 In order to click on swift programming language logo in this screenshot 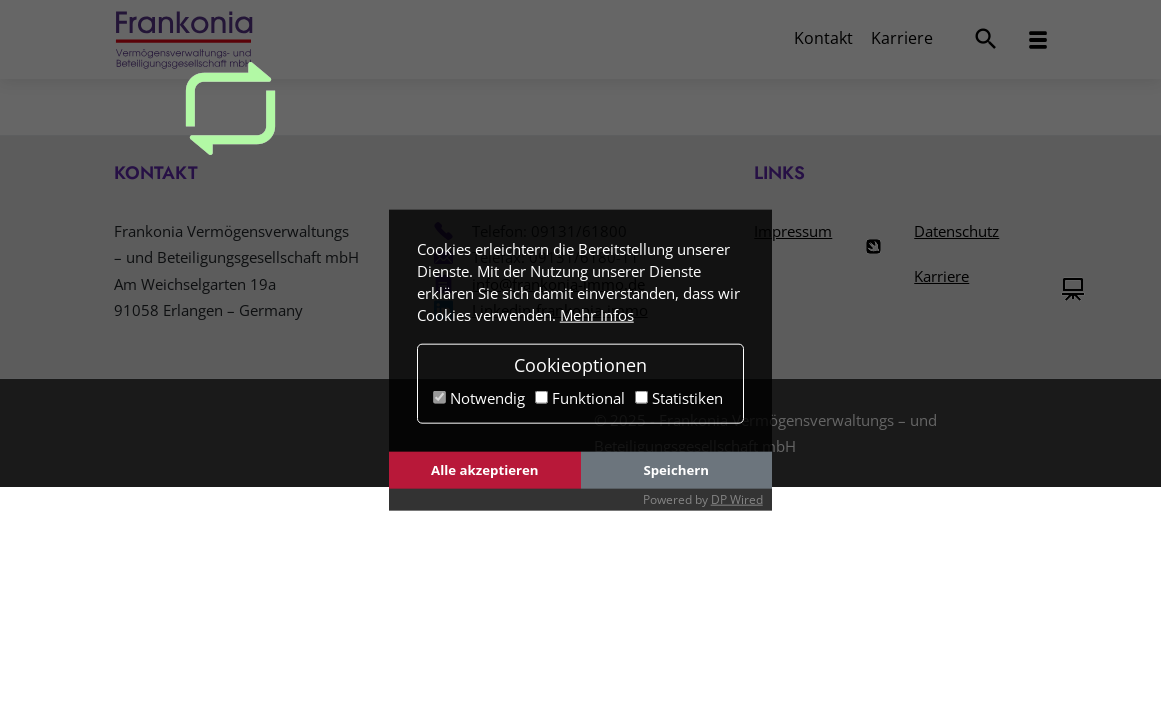, I will do `click(873, 246)`.